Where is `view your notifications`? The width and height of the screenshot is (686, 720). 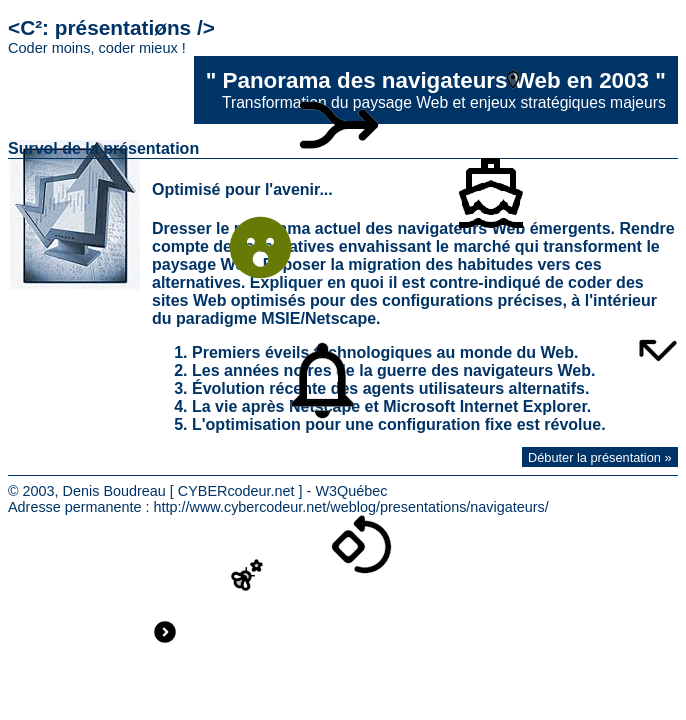 view your notifications is located at coordinates (322, 379).